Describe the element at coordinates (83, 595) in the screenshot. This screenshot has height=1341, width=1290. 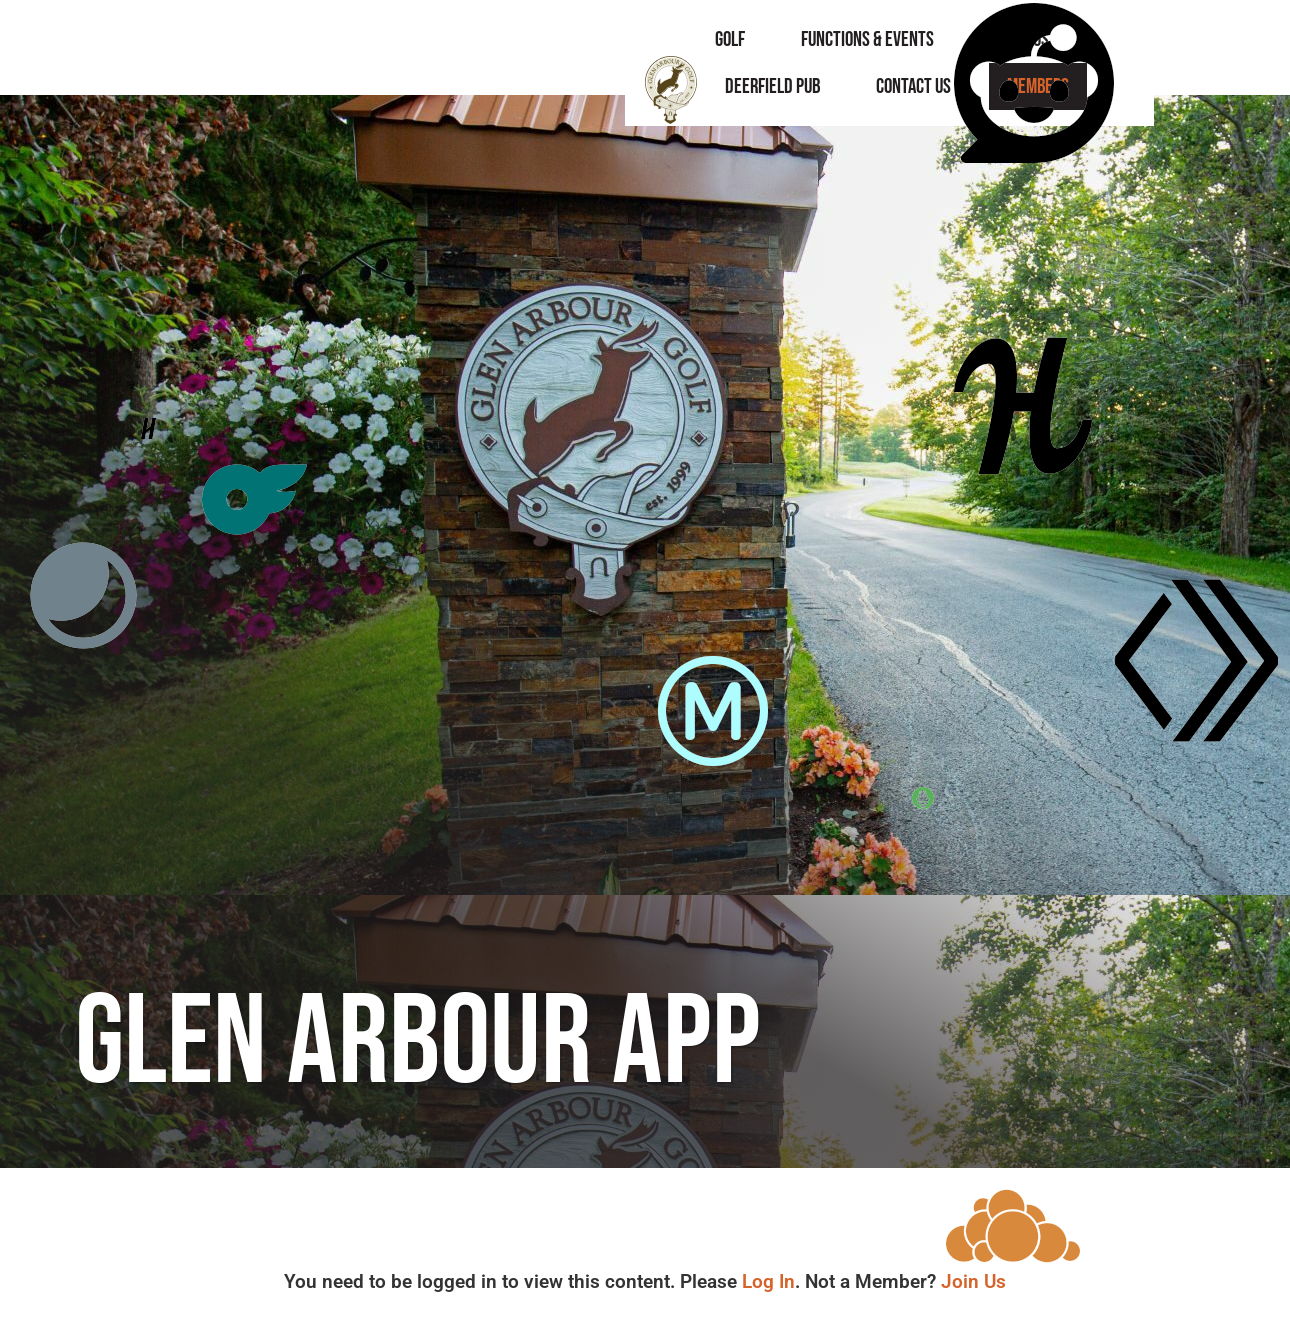
I see `adjust display contrast settings` at that location.